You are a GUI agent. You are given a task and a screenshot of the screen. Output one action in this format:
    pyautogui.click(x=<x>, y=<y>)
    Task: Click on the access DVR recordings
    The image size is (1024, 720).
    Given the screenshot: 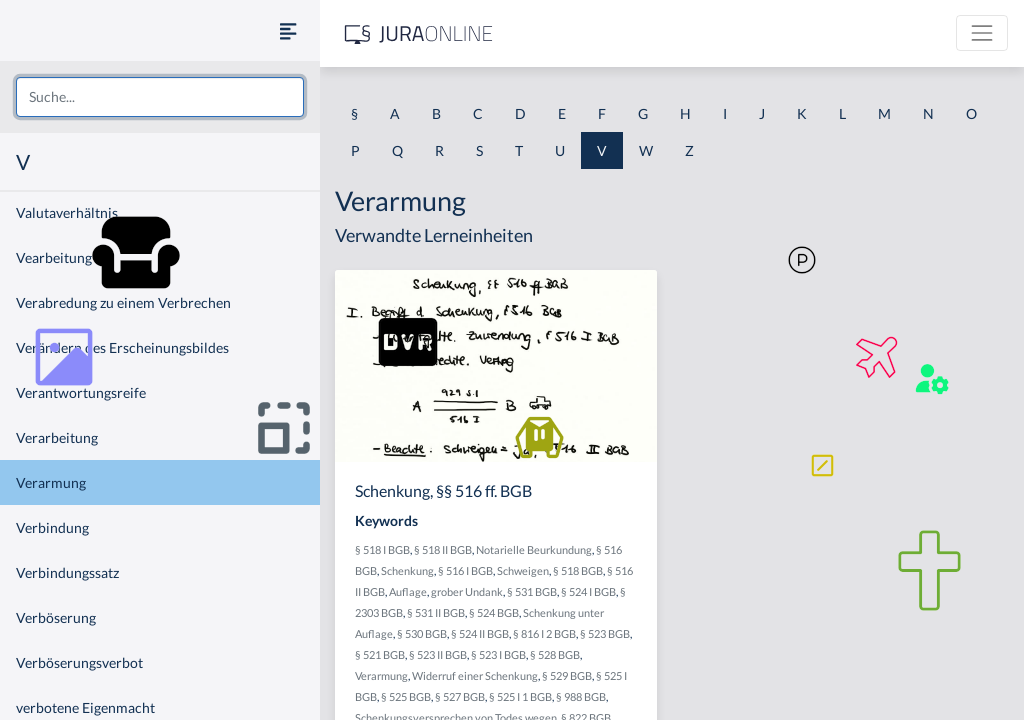 What is the action you would take?
    pyautogui.click(x=408, y=342)
    